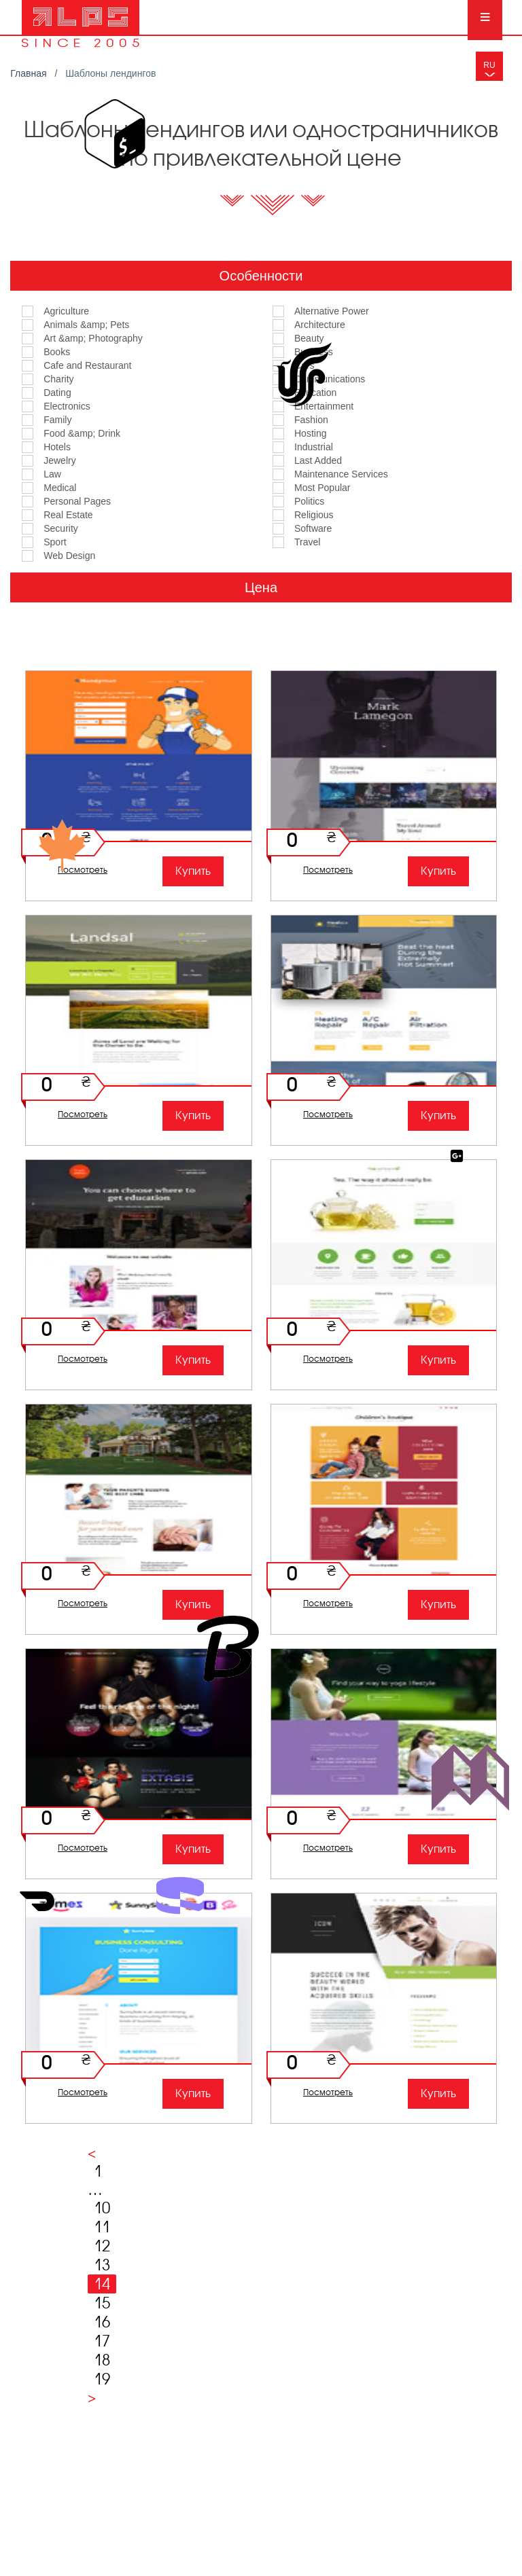 The image size is (522, 2576). What do you see at coordinates (62, 845) in the screenshot?
I see `represents Canada or Canadian content` at bounding box center [62, 845].